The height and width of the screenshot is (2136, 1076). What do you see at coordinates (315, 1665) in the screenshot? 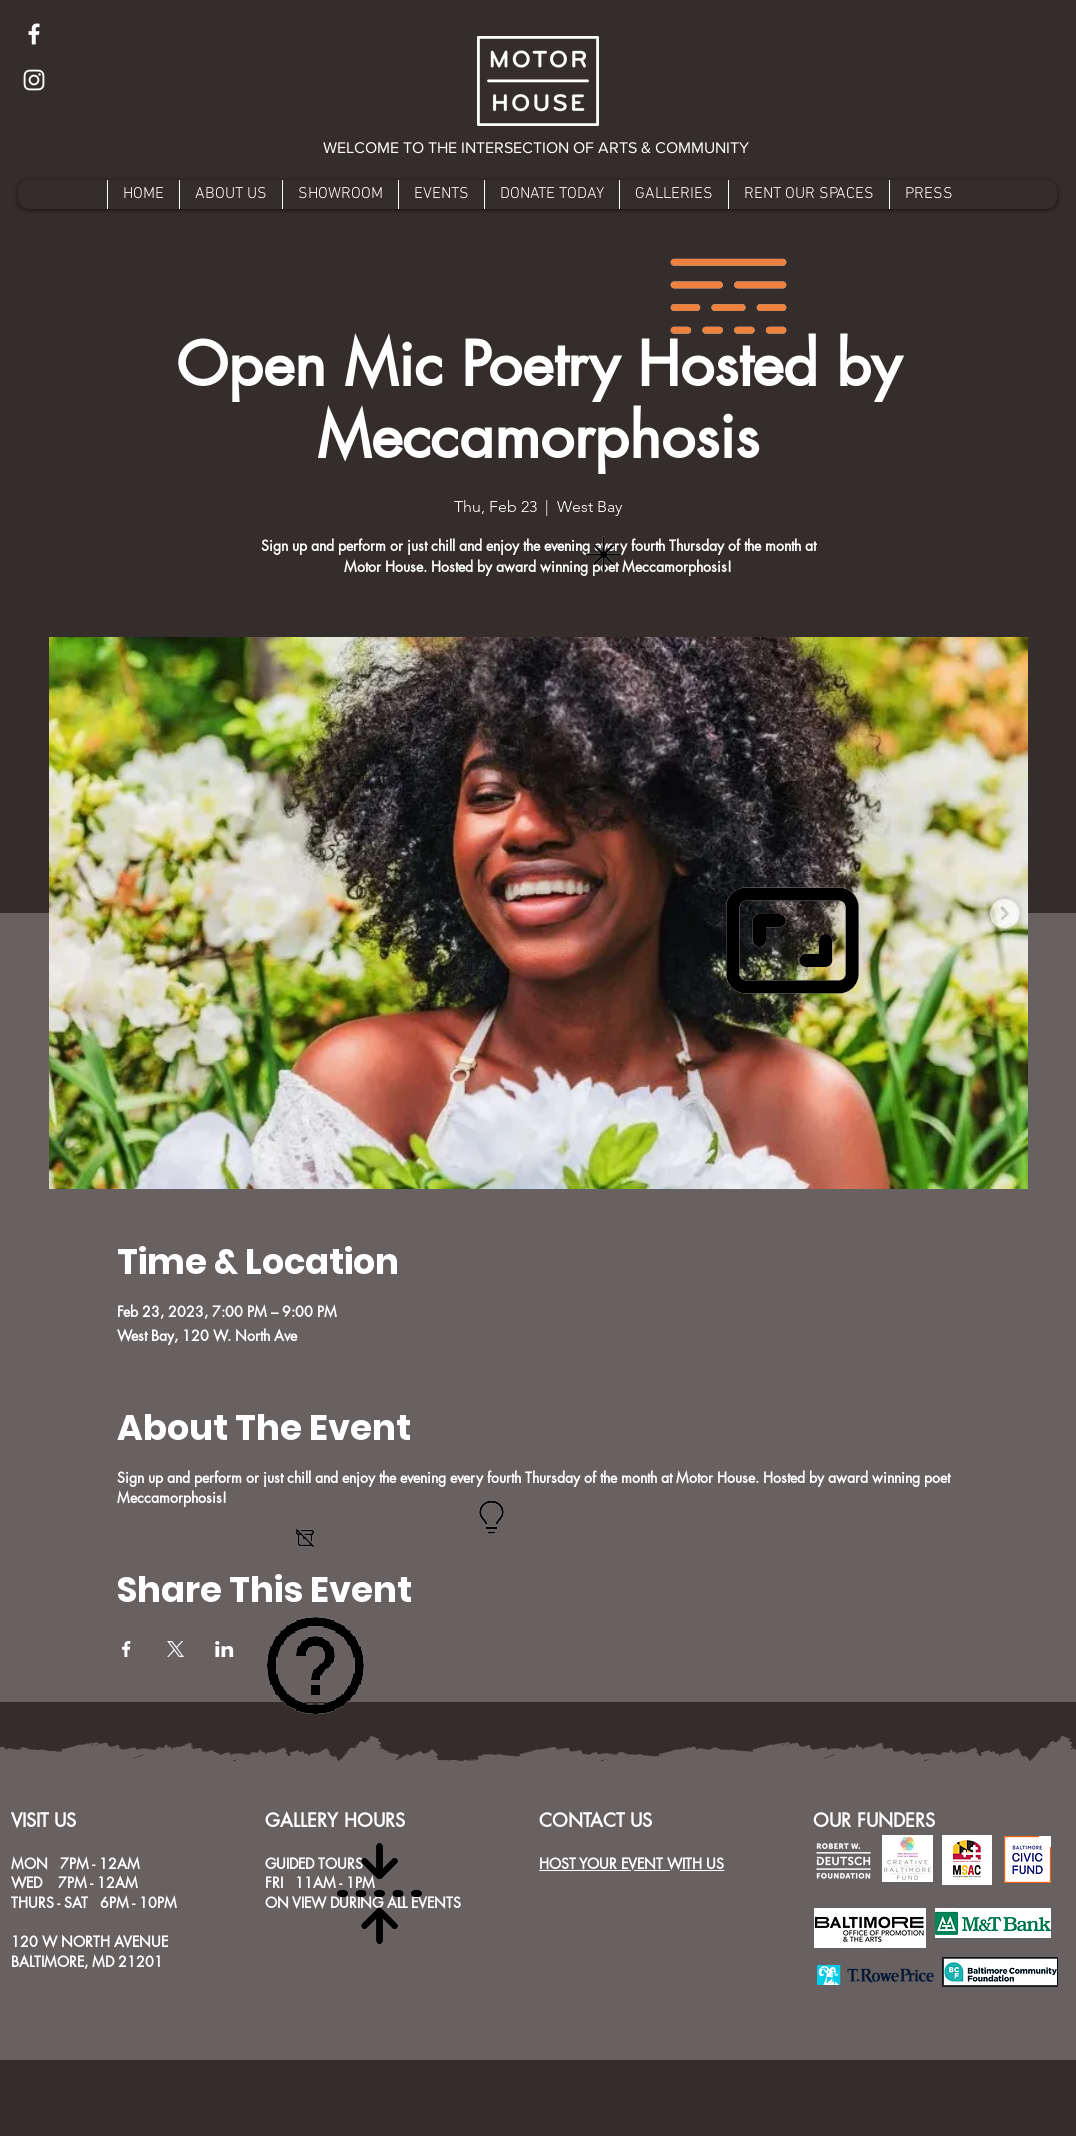
I see `access help or support options` at bounding box center [315, 1665].